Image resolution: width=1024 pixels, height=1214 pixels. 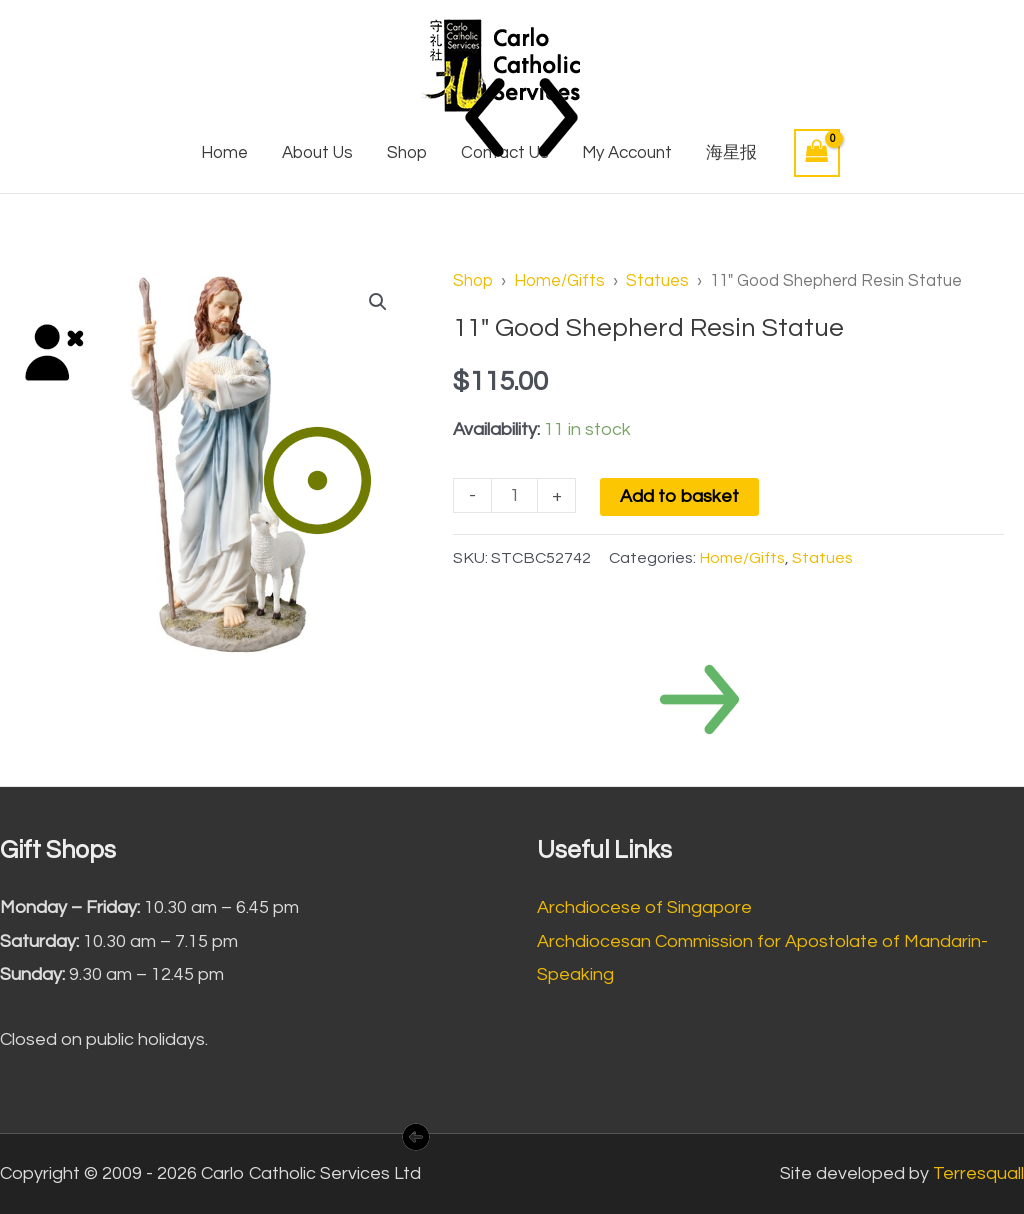 I want to click on view or edit source code, so click(x=521, y=117).